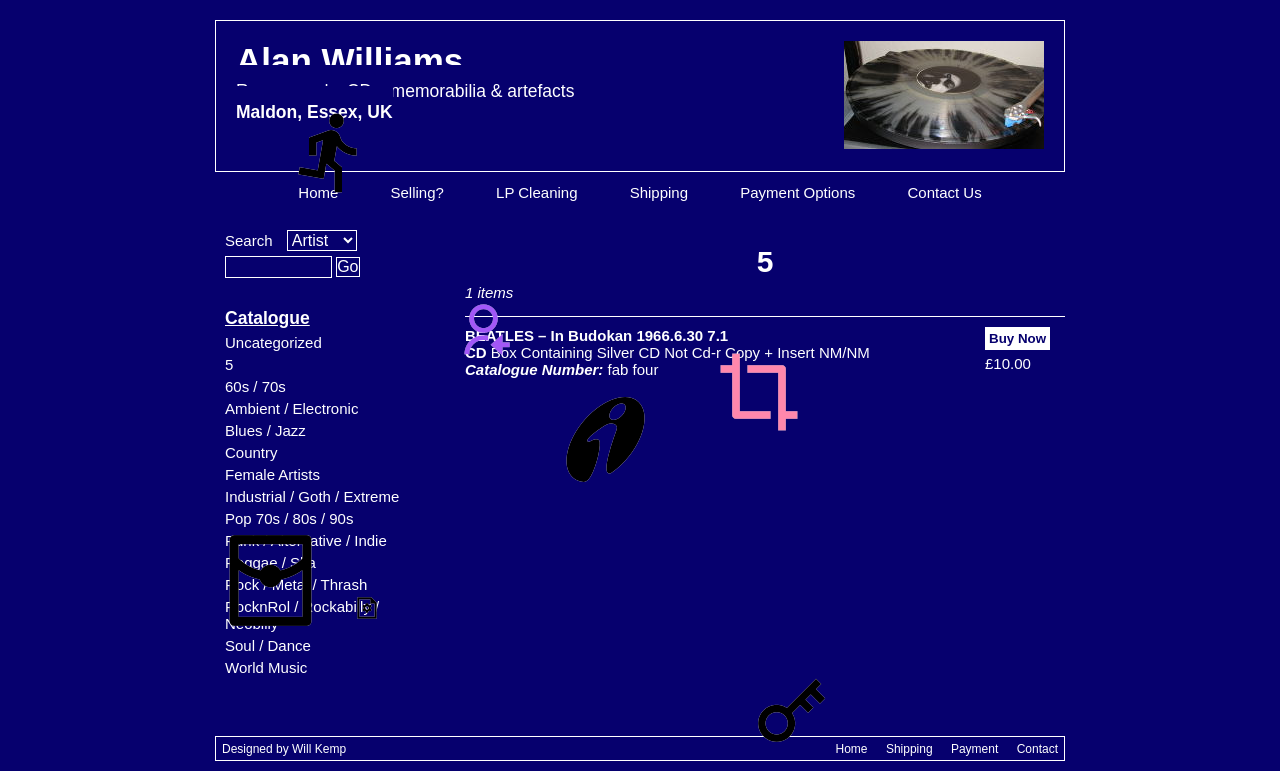  What do you see at coordinates (605, 439) in the screenshot?
I see `open ICICI Bank app` at bounding box center [605, 439].